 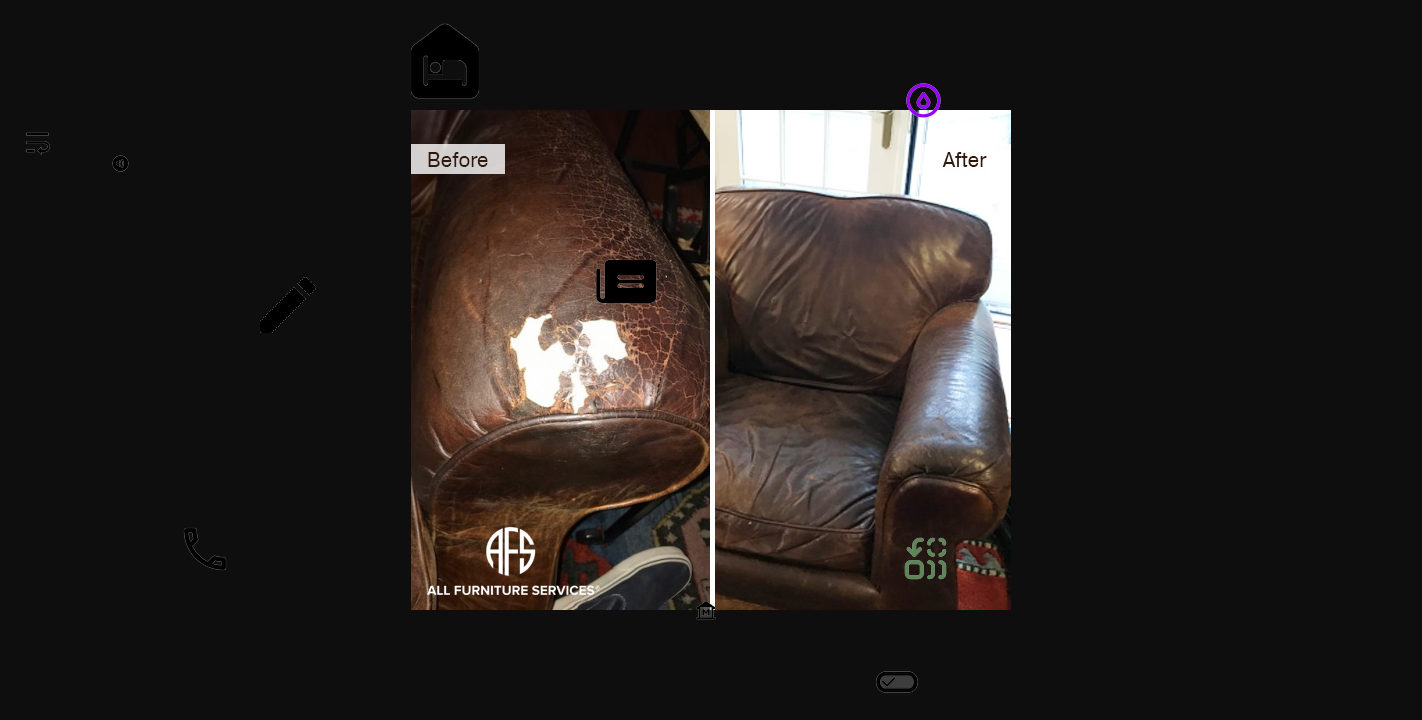 What do you see at coordinates (706, 610) in the screenshot?
I see `view nearby museums on the map` at bounding box center [706, 610].